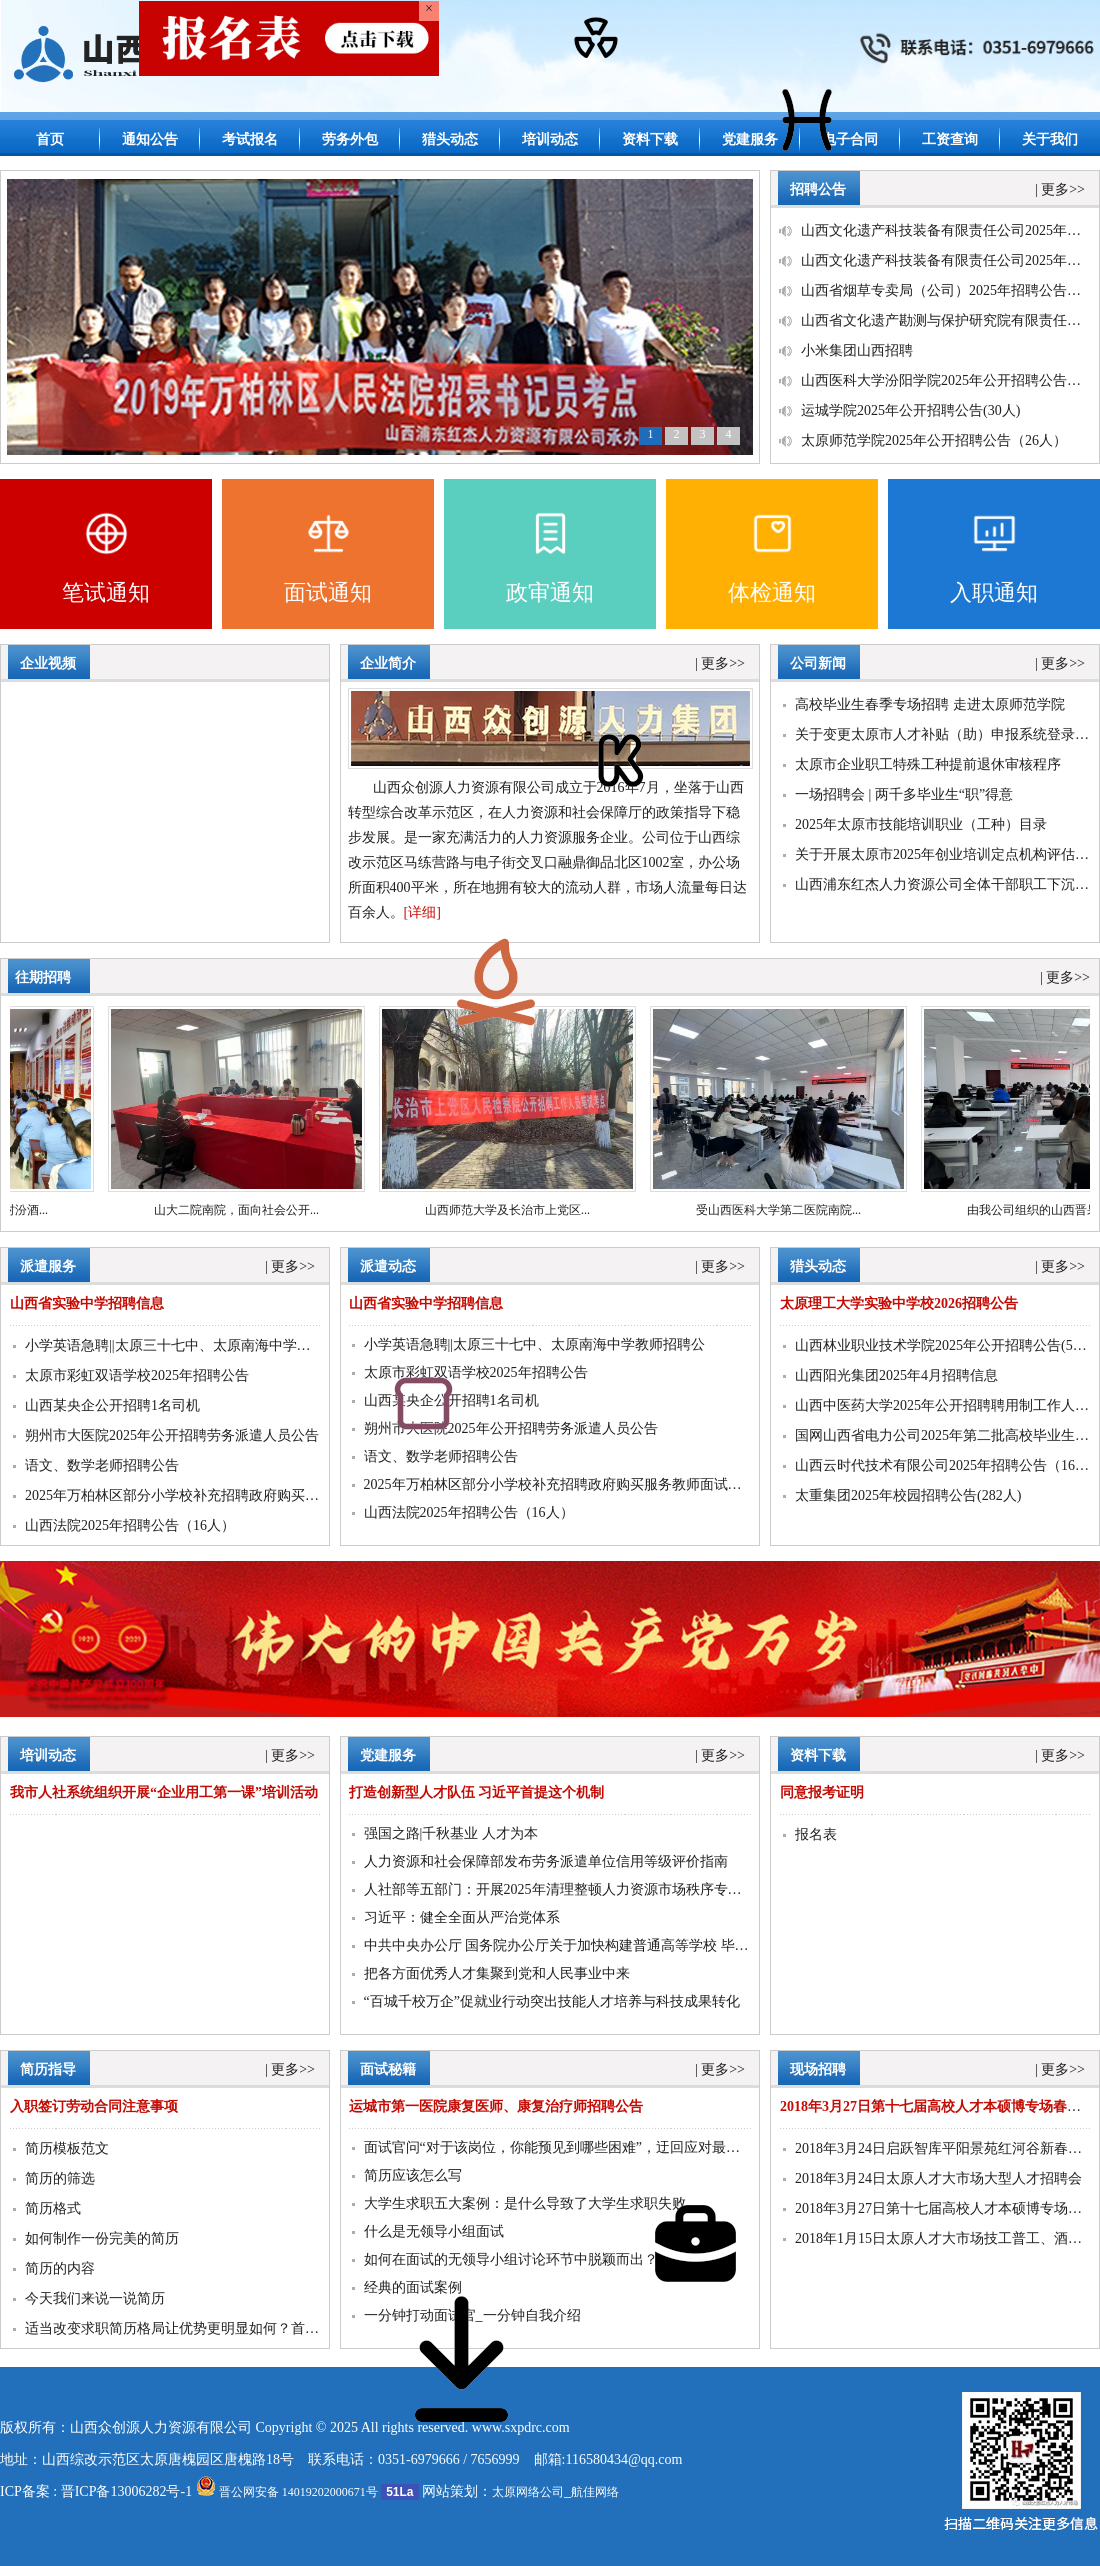 This screenshot has height=2566, width=1100. What do you see at coordinates (596, 39) in the screenshot?
I see `indicates hazardous or radioactive content warning` at bounding box center [596, 39].